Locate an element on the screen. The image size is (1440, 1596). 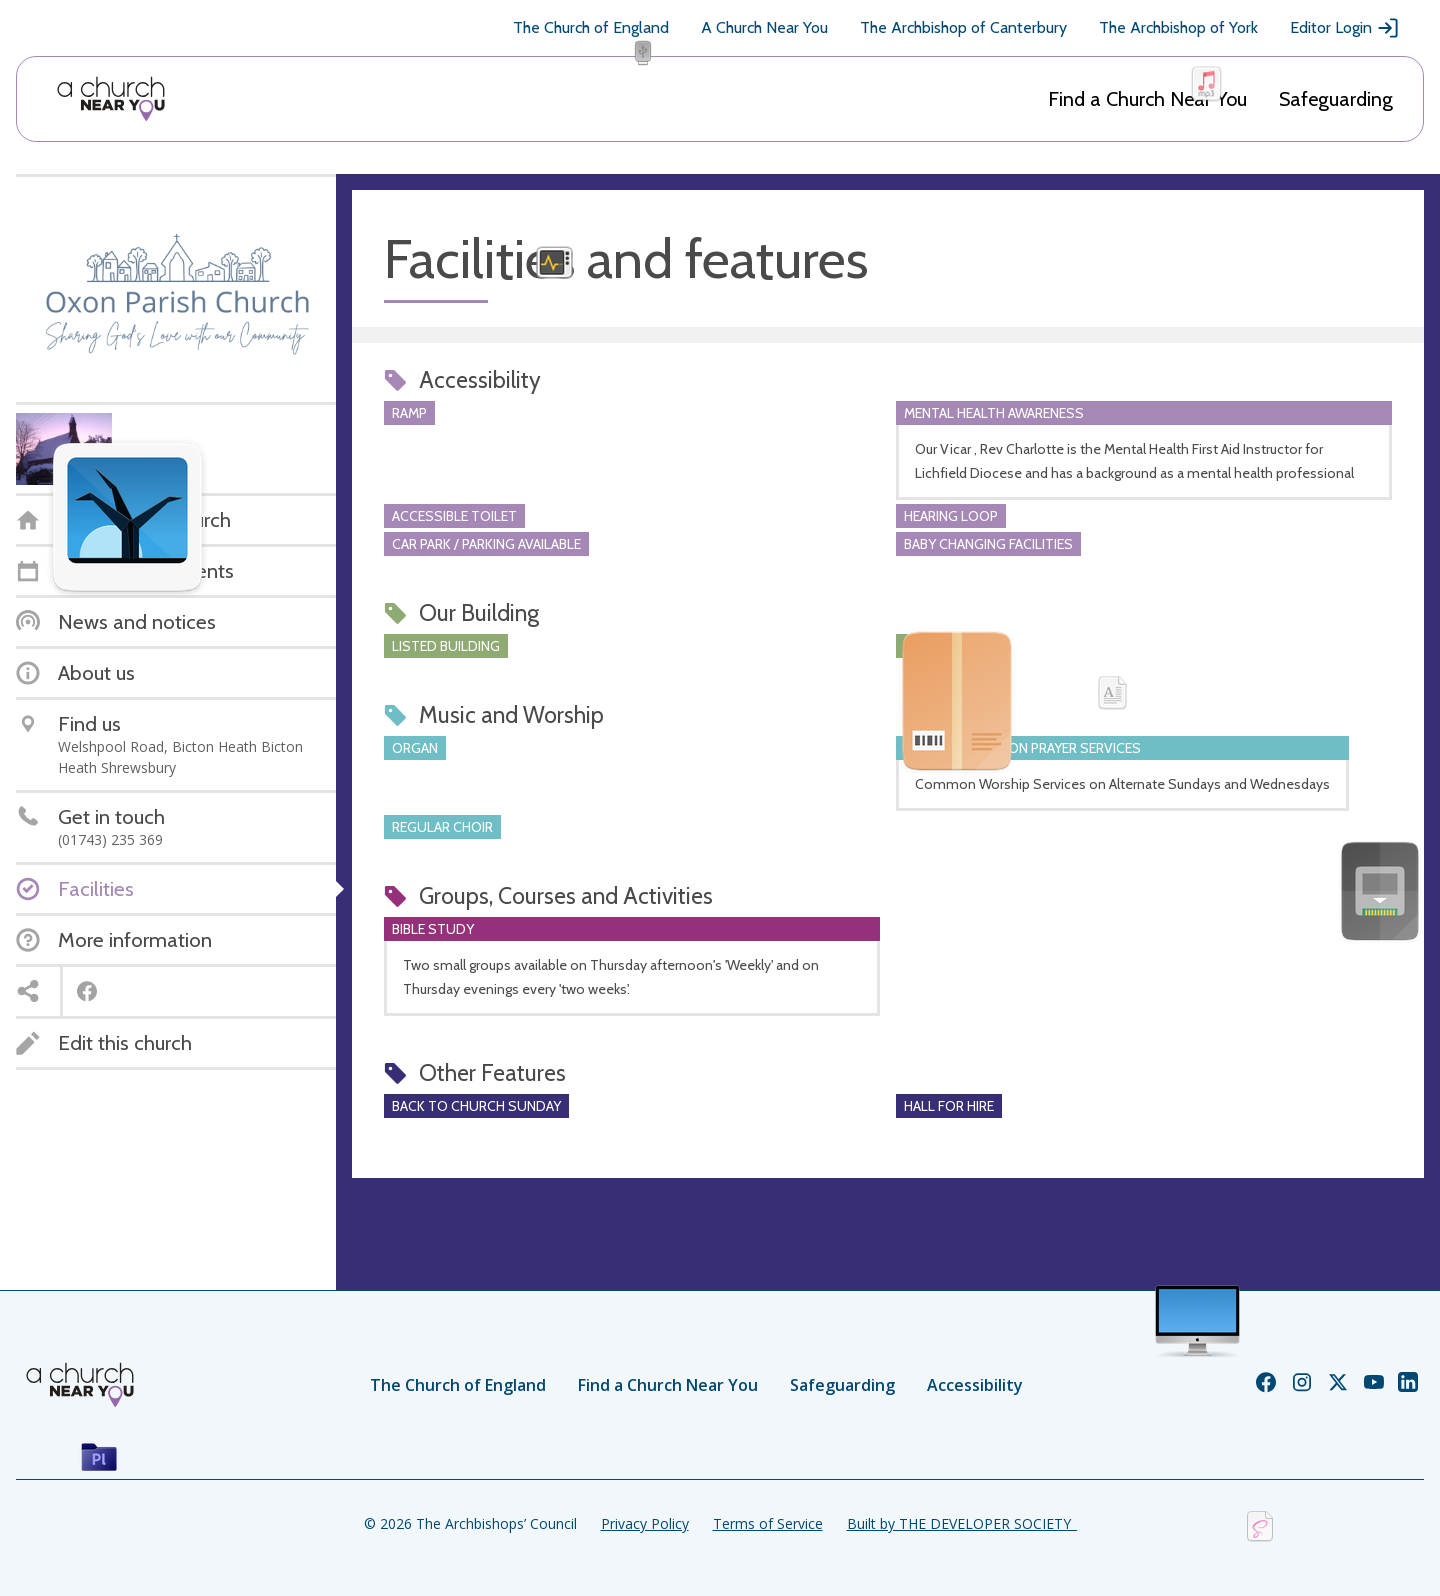
a sega genesis 32x rom file is located at coordinates (1380, 891).